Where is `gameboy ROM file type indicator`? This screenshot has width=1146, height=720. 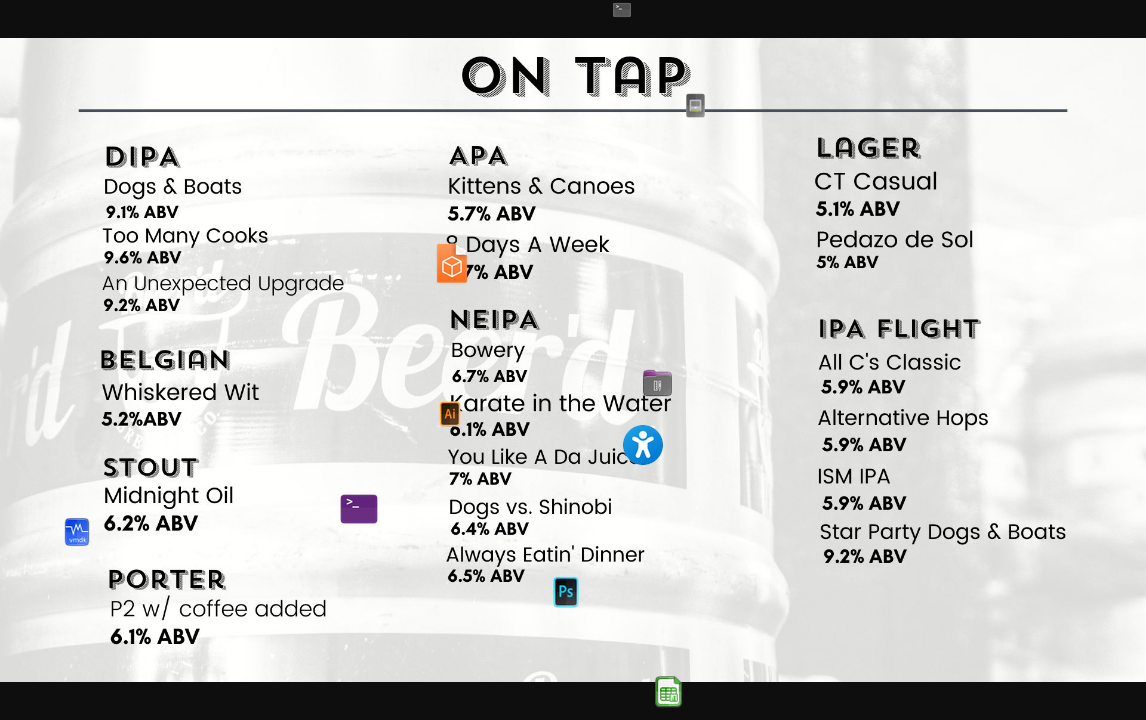 gameboy ROM file type indicator is located at coordinates (695, 105).